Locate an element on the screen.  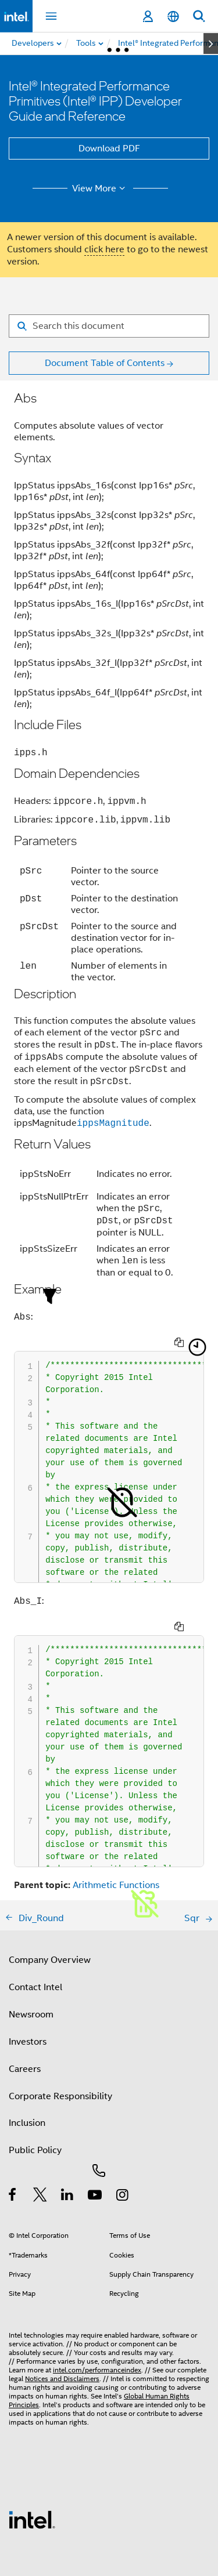
mouse input disabled is located at coordinates (122, 1502).